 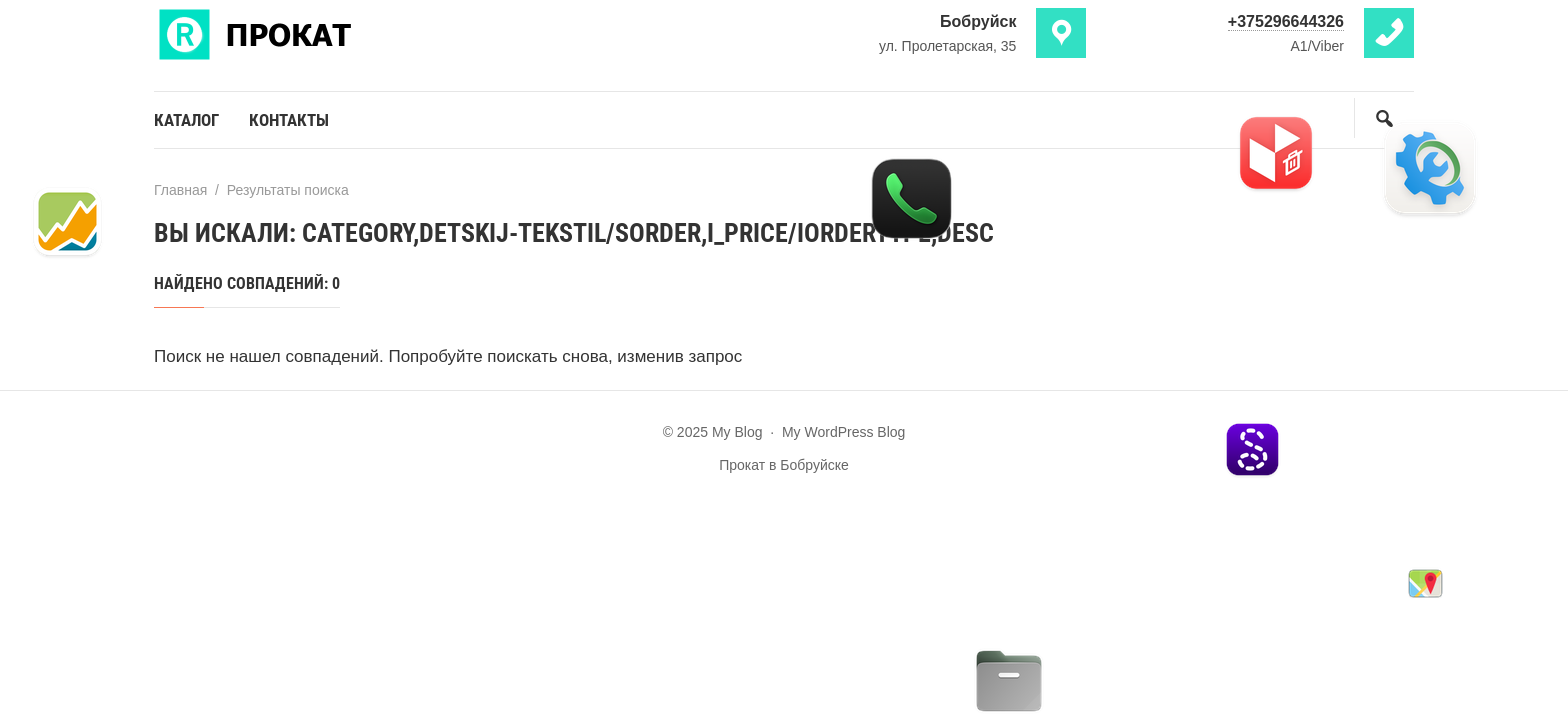 What do you see at coordinates (911, 198) in the screenshot?
I see `open the phone app to make or receive calls` at bounding box center [911, 198].